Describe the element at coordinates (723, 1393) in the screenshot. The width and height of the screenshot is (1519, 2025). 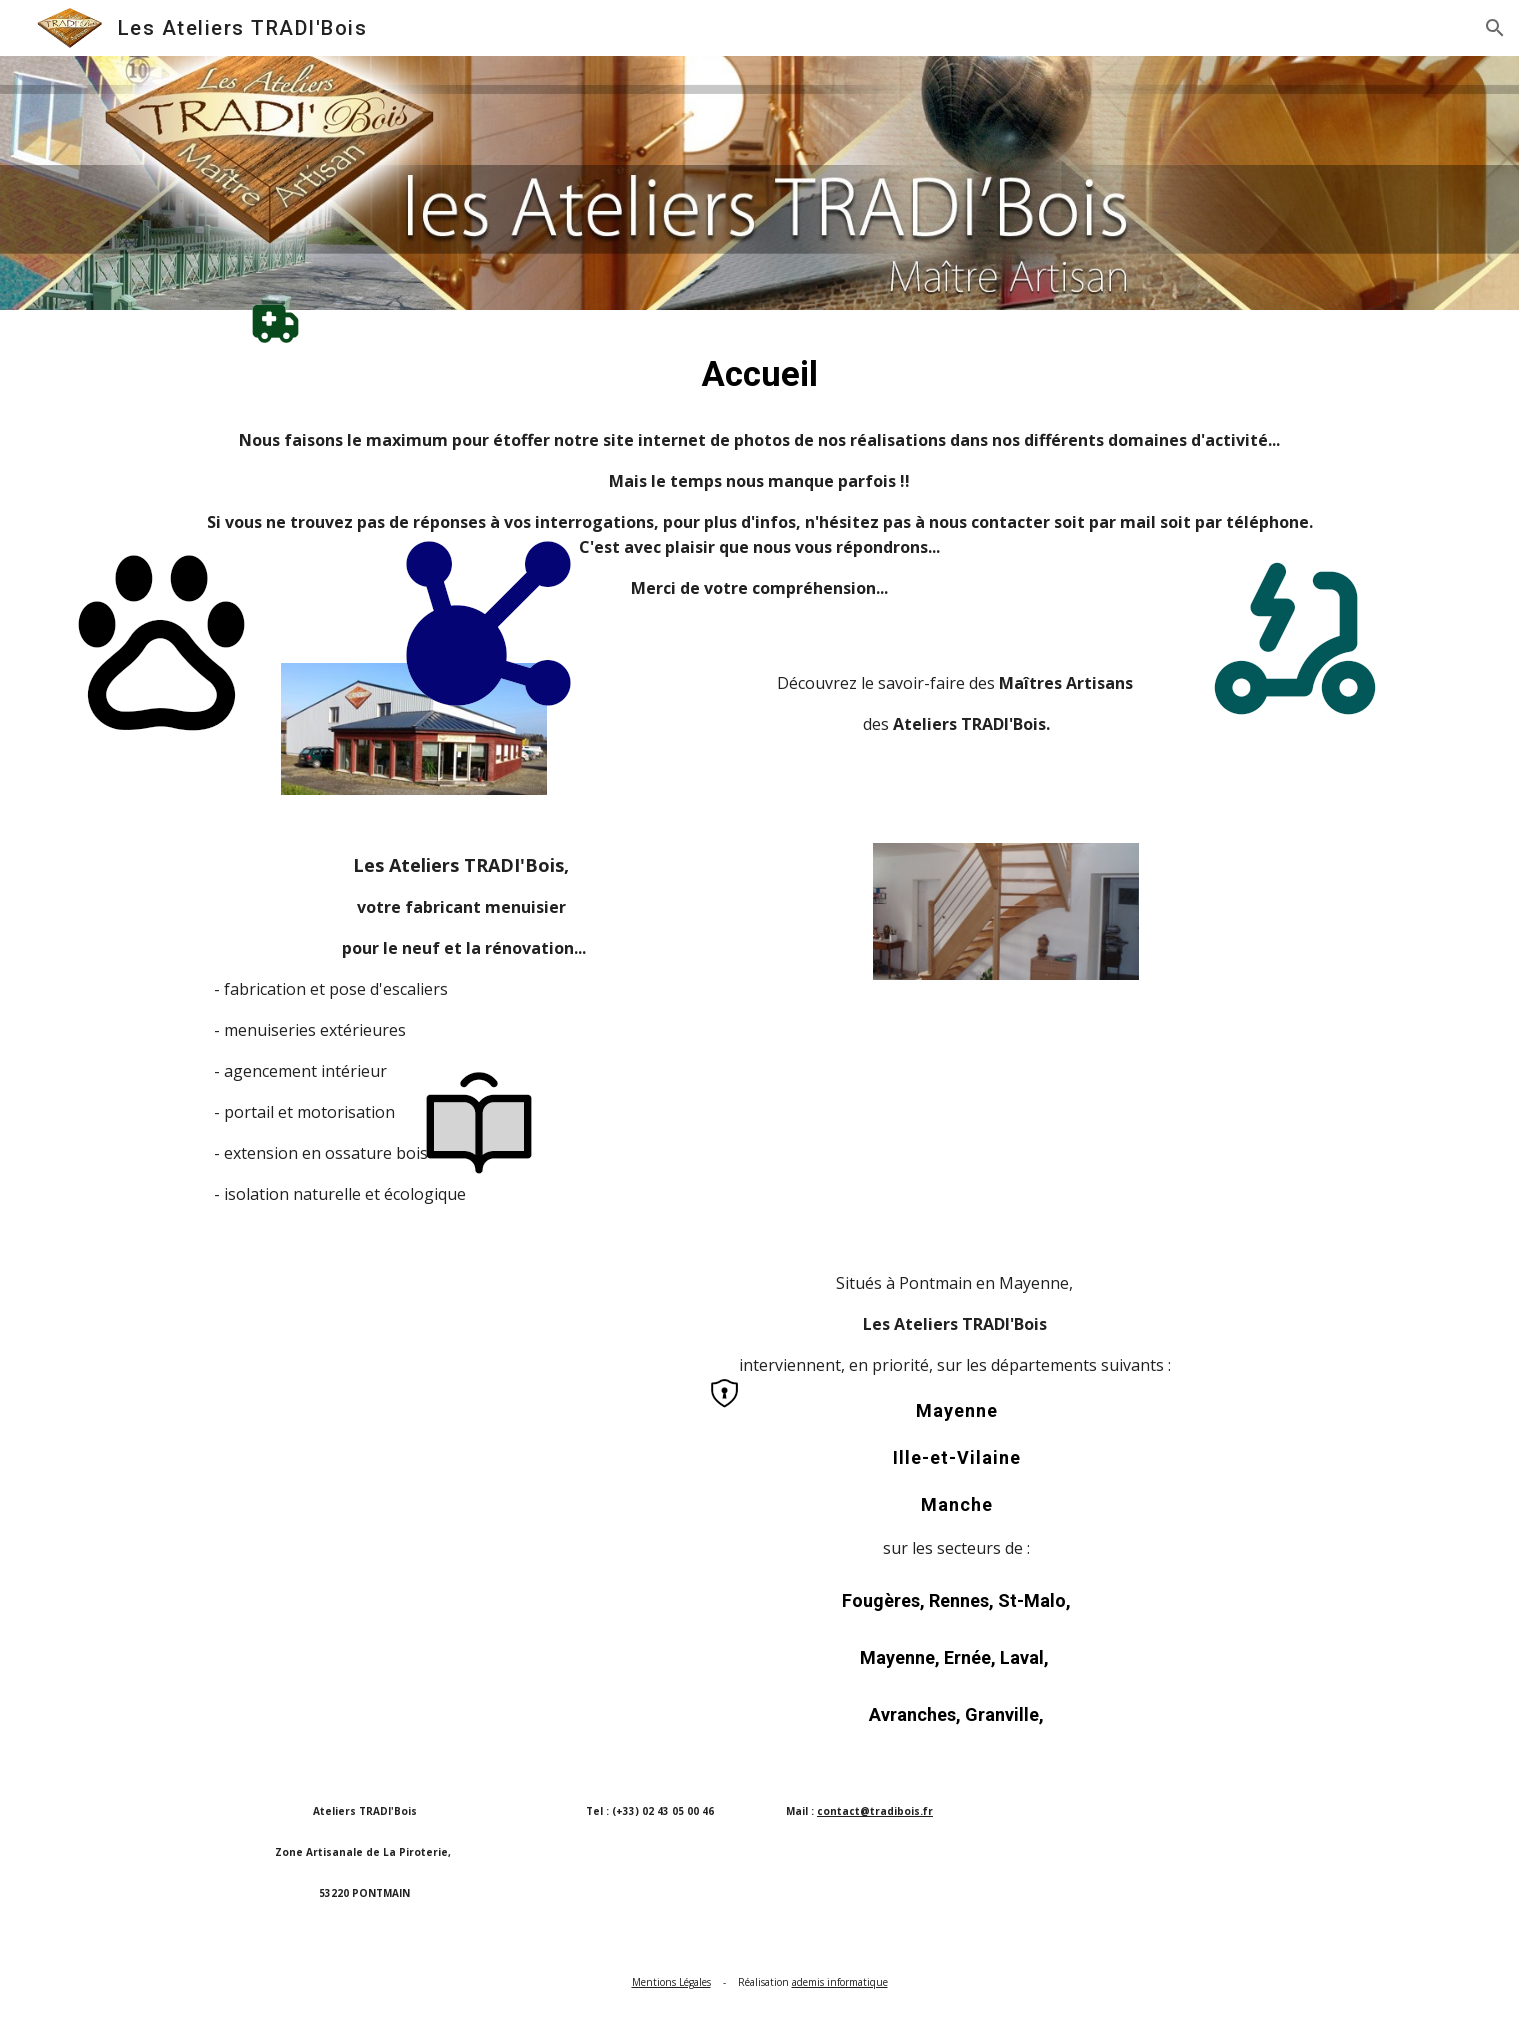
I see `access security or privacy settings` at that location.